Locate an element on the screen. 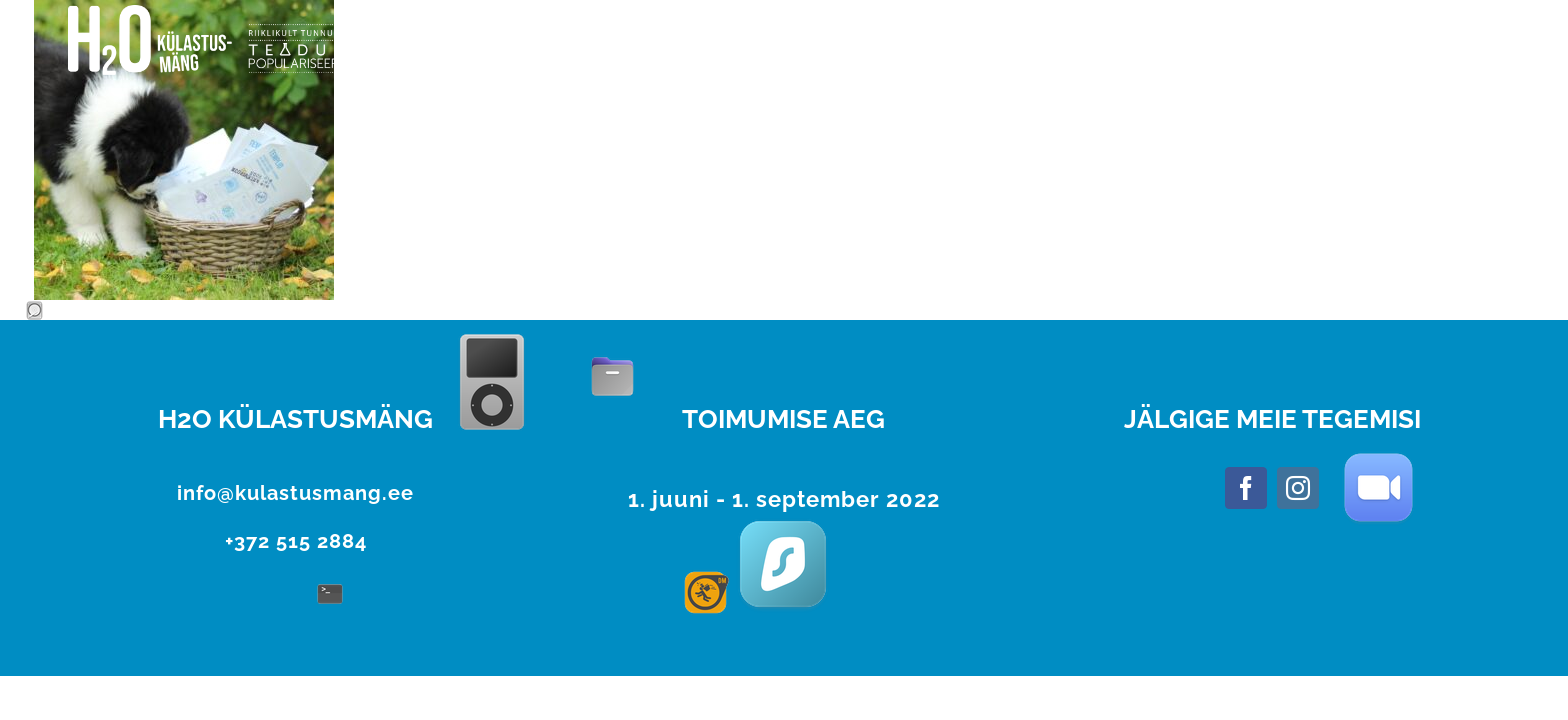 This screenshot has width=1568, height=720. open the file manager application is located at coordinates (612, 376).